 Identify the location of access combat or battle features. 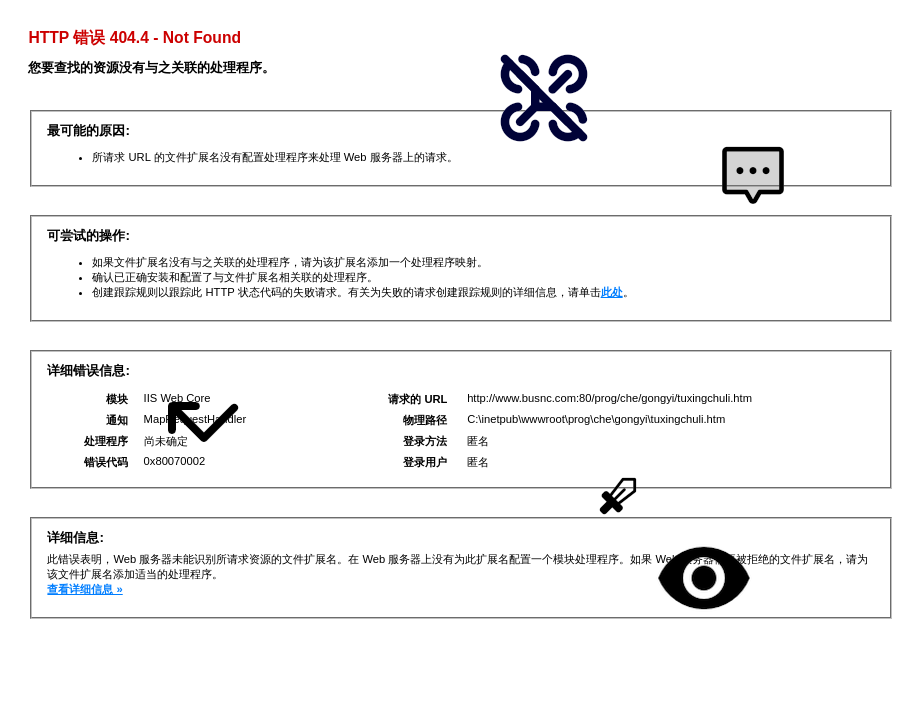
(618, 495).